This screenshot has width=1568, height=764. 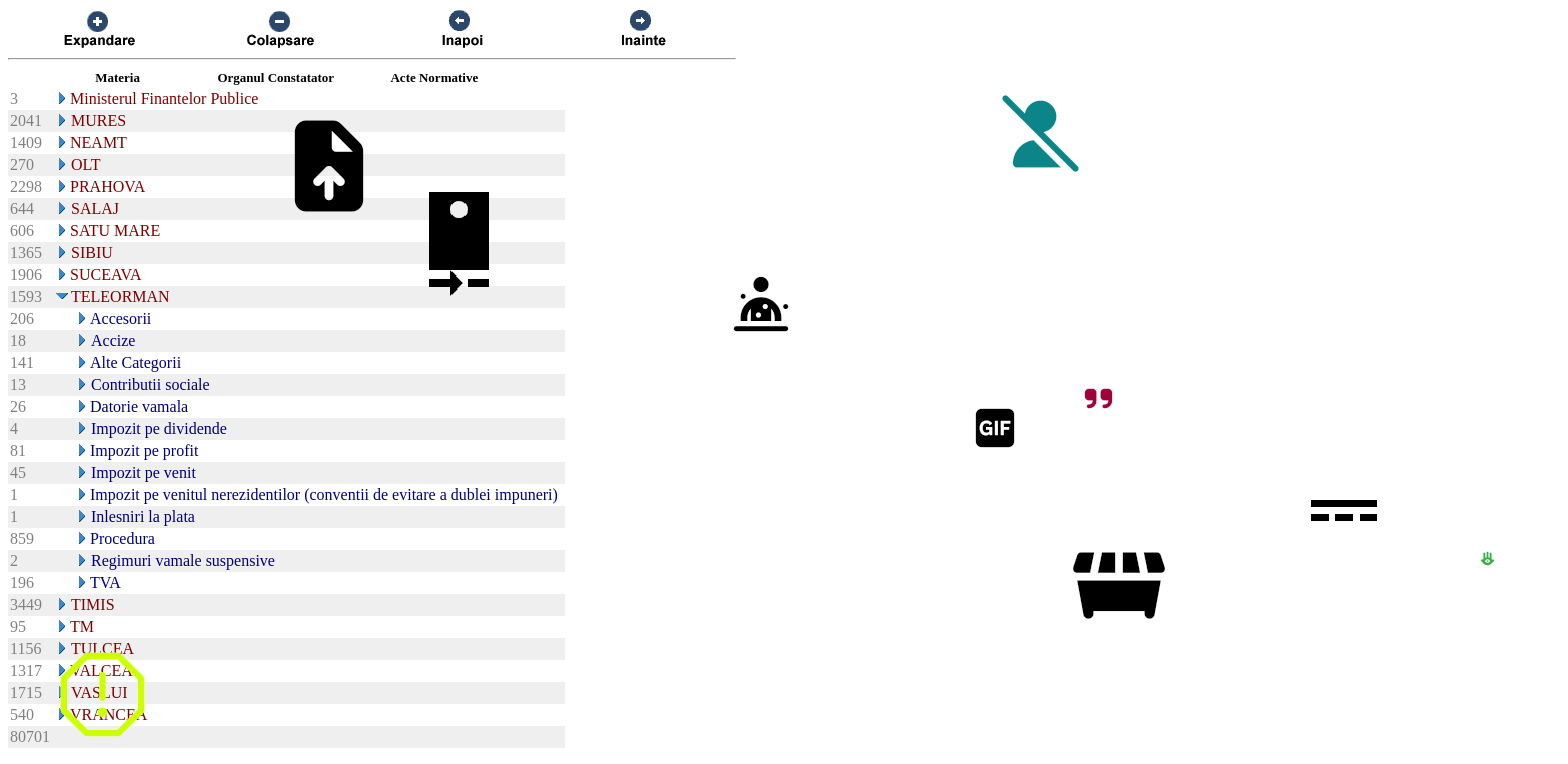 I want to click on switch to rear camera, so click(x=459, y=244).